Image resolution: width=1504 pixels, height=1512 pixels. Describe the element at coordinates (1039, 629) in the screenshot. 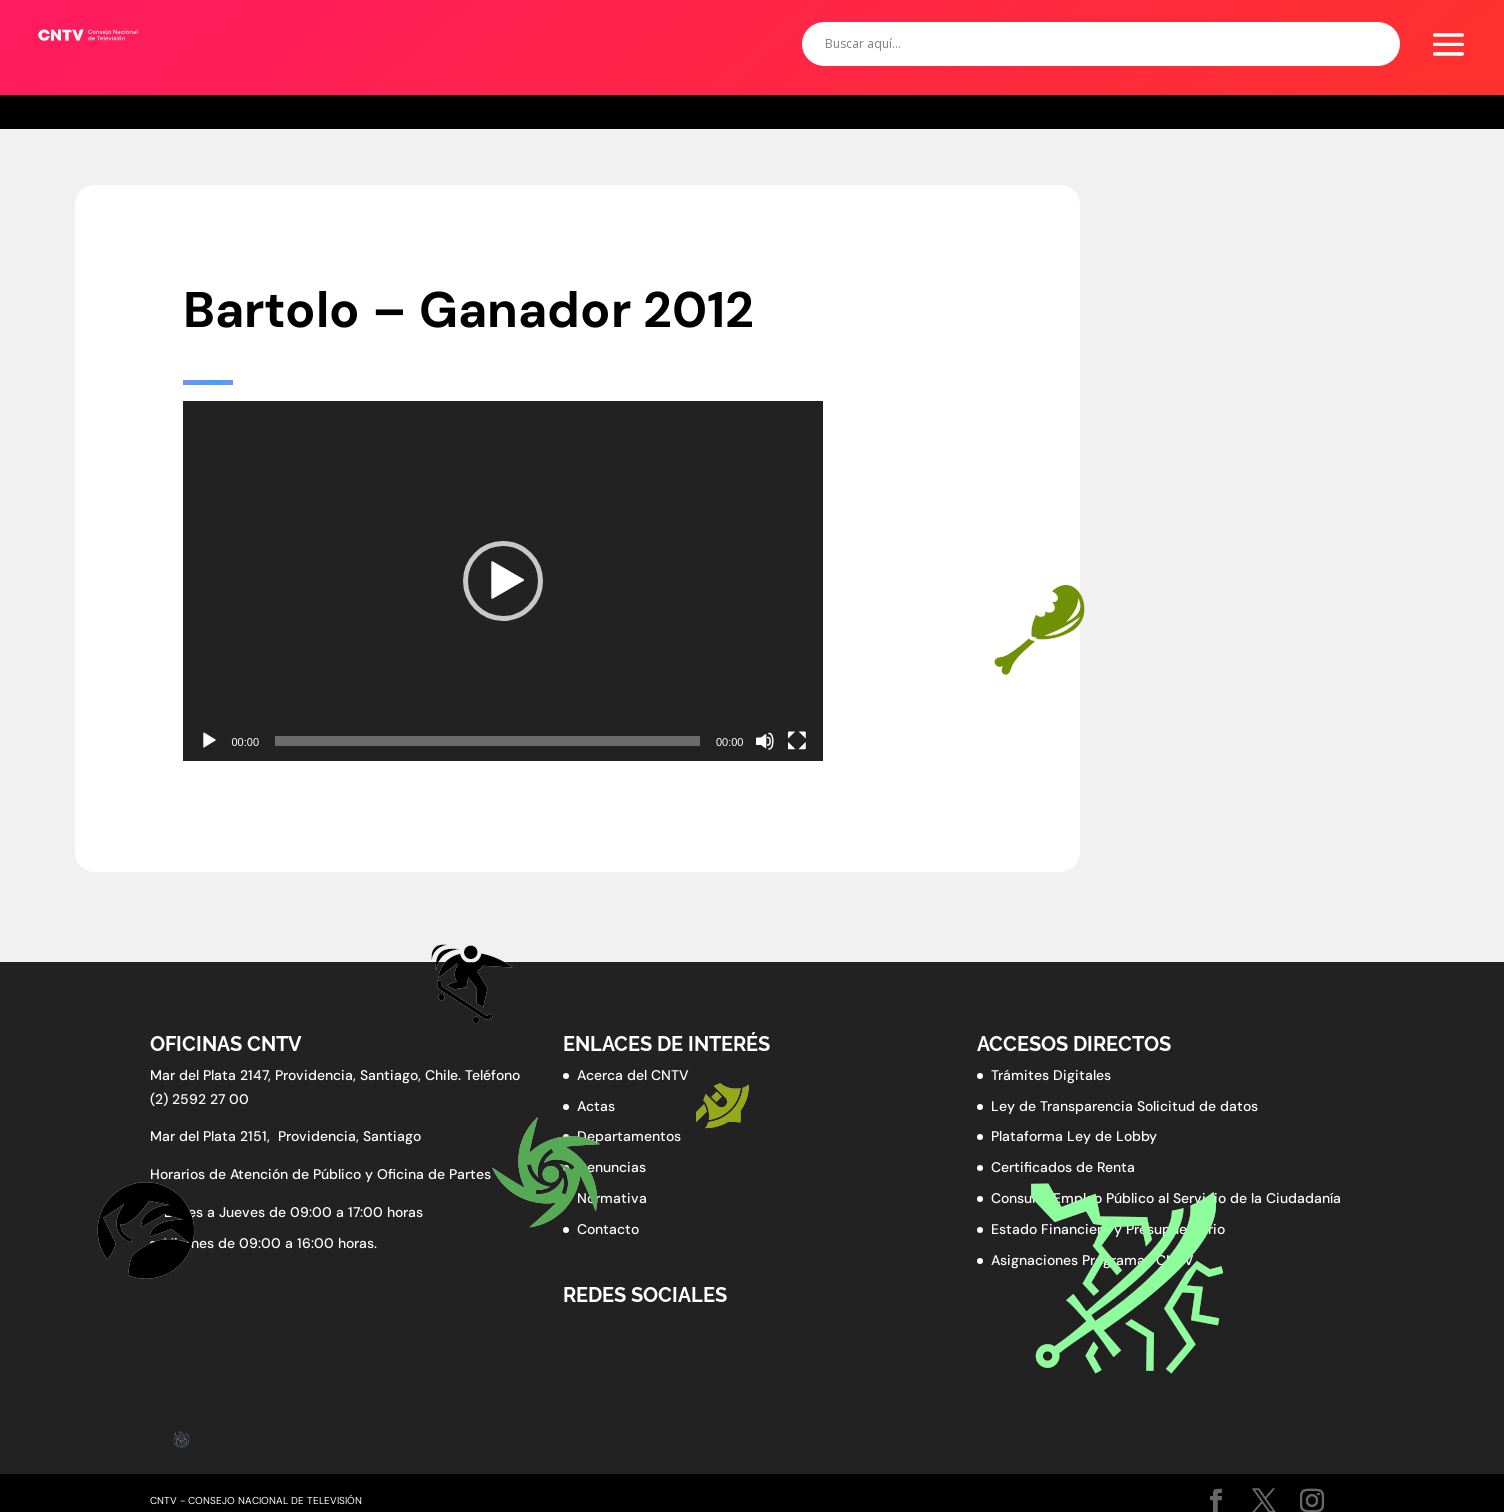

I see `food or hunger indicator in a game` at that location.